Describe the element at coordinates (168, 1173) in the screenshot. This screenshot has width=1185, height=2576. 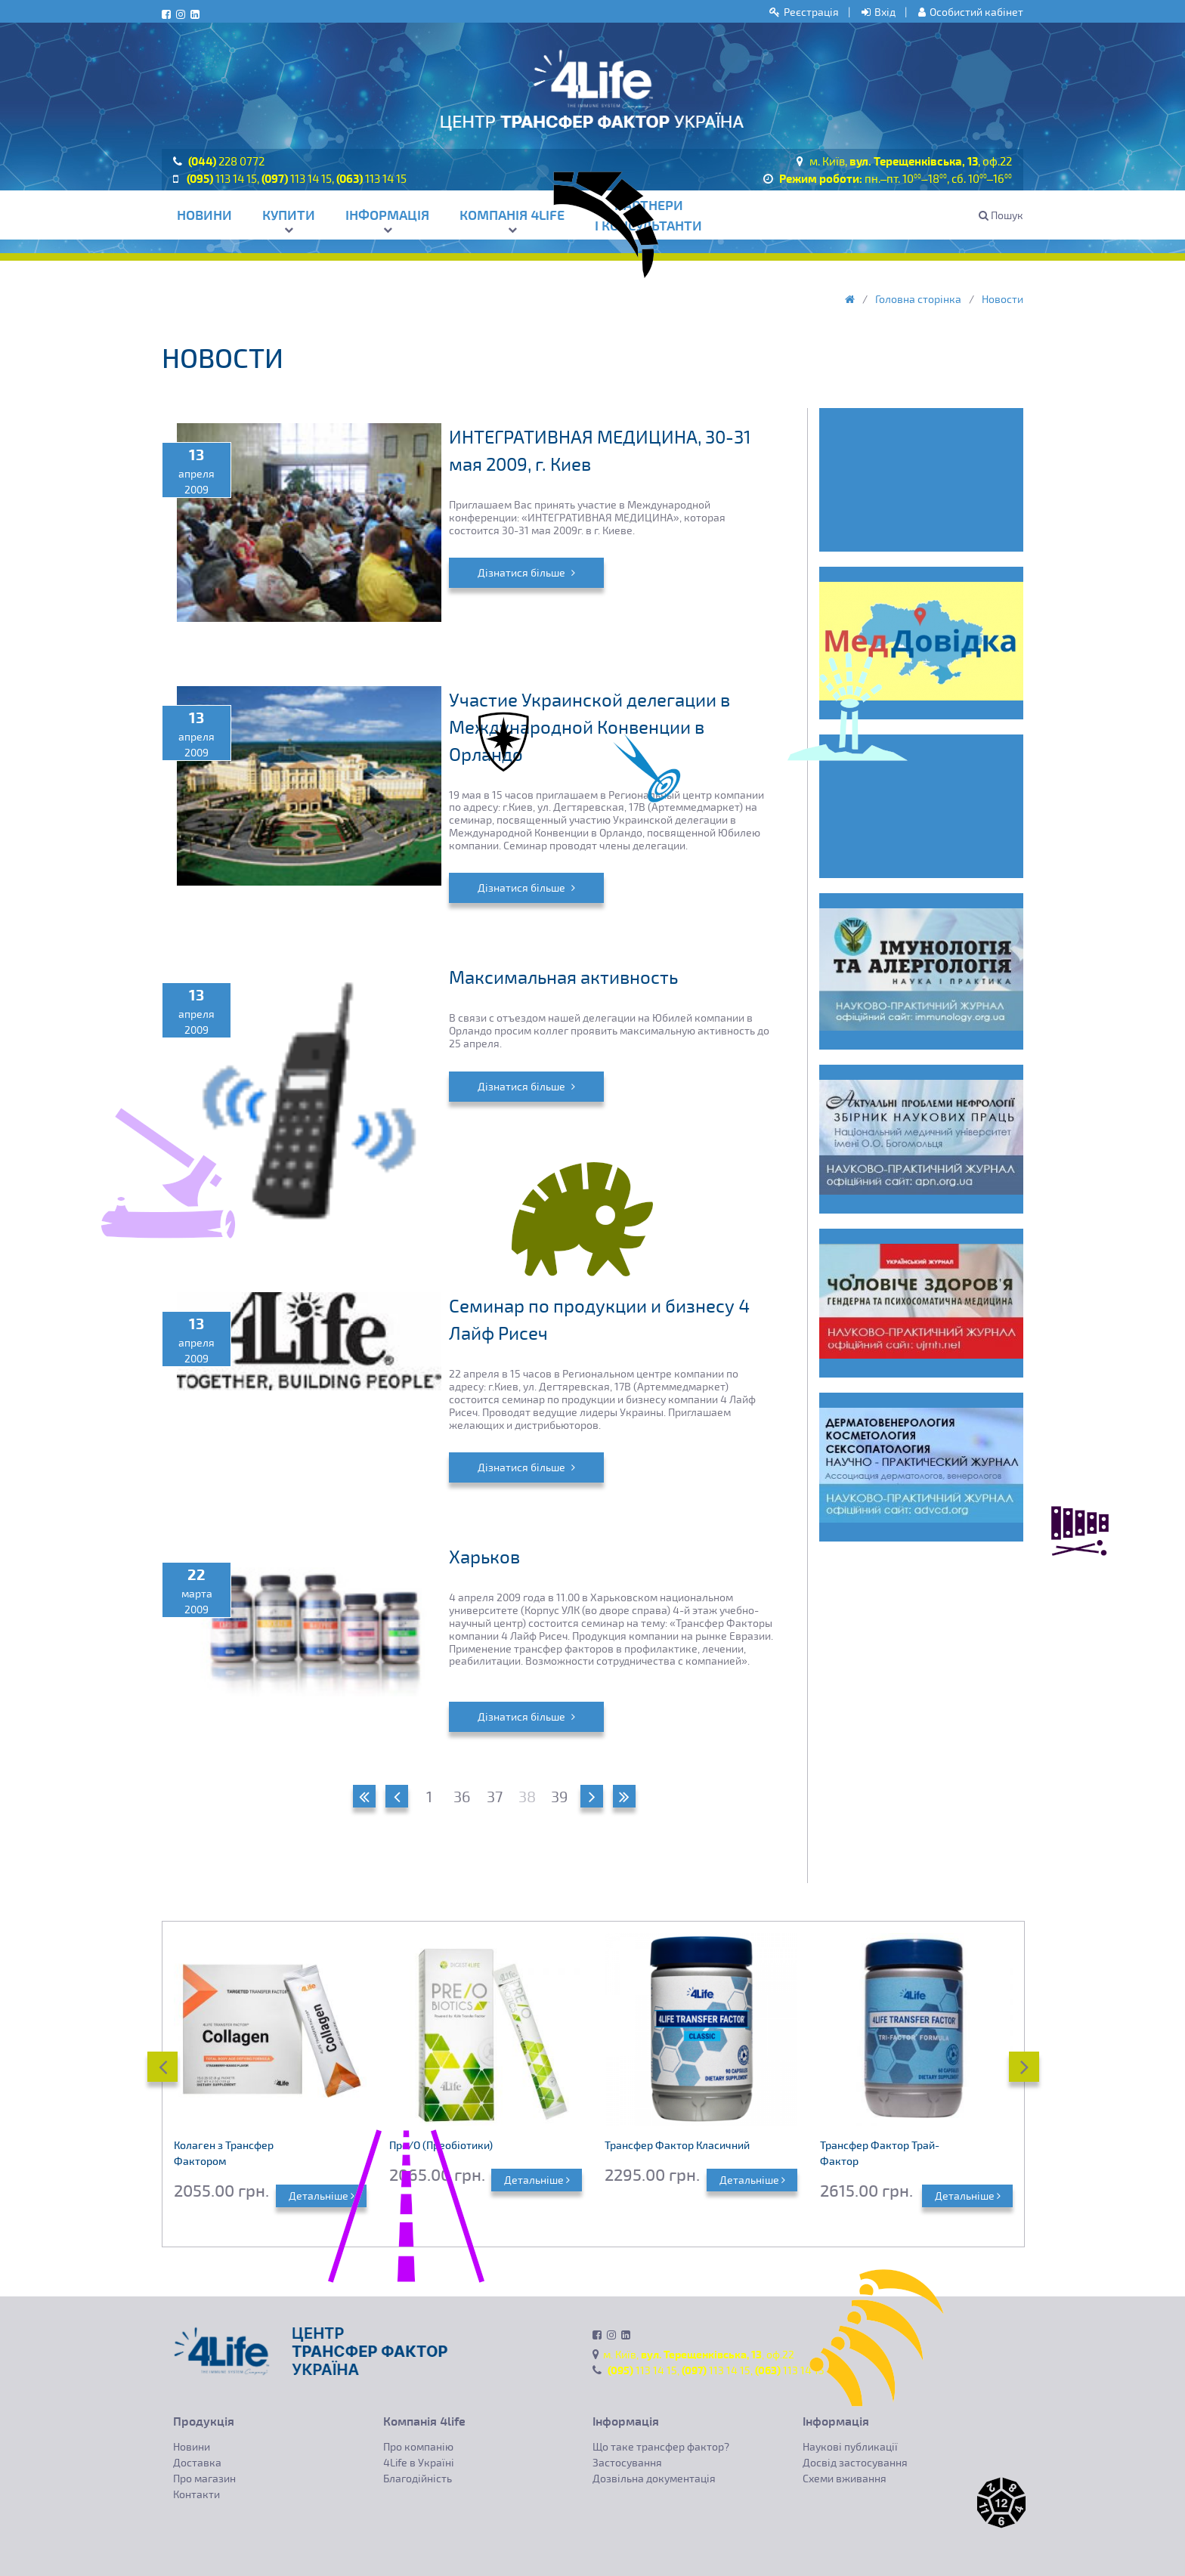
I see `woodcutting or logging activity in a game` at that location.